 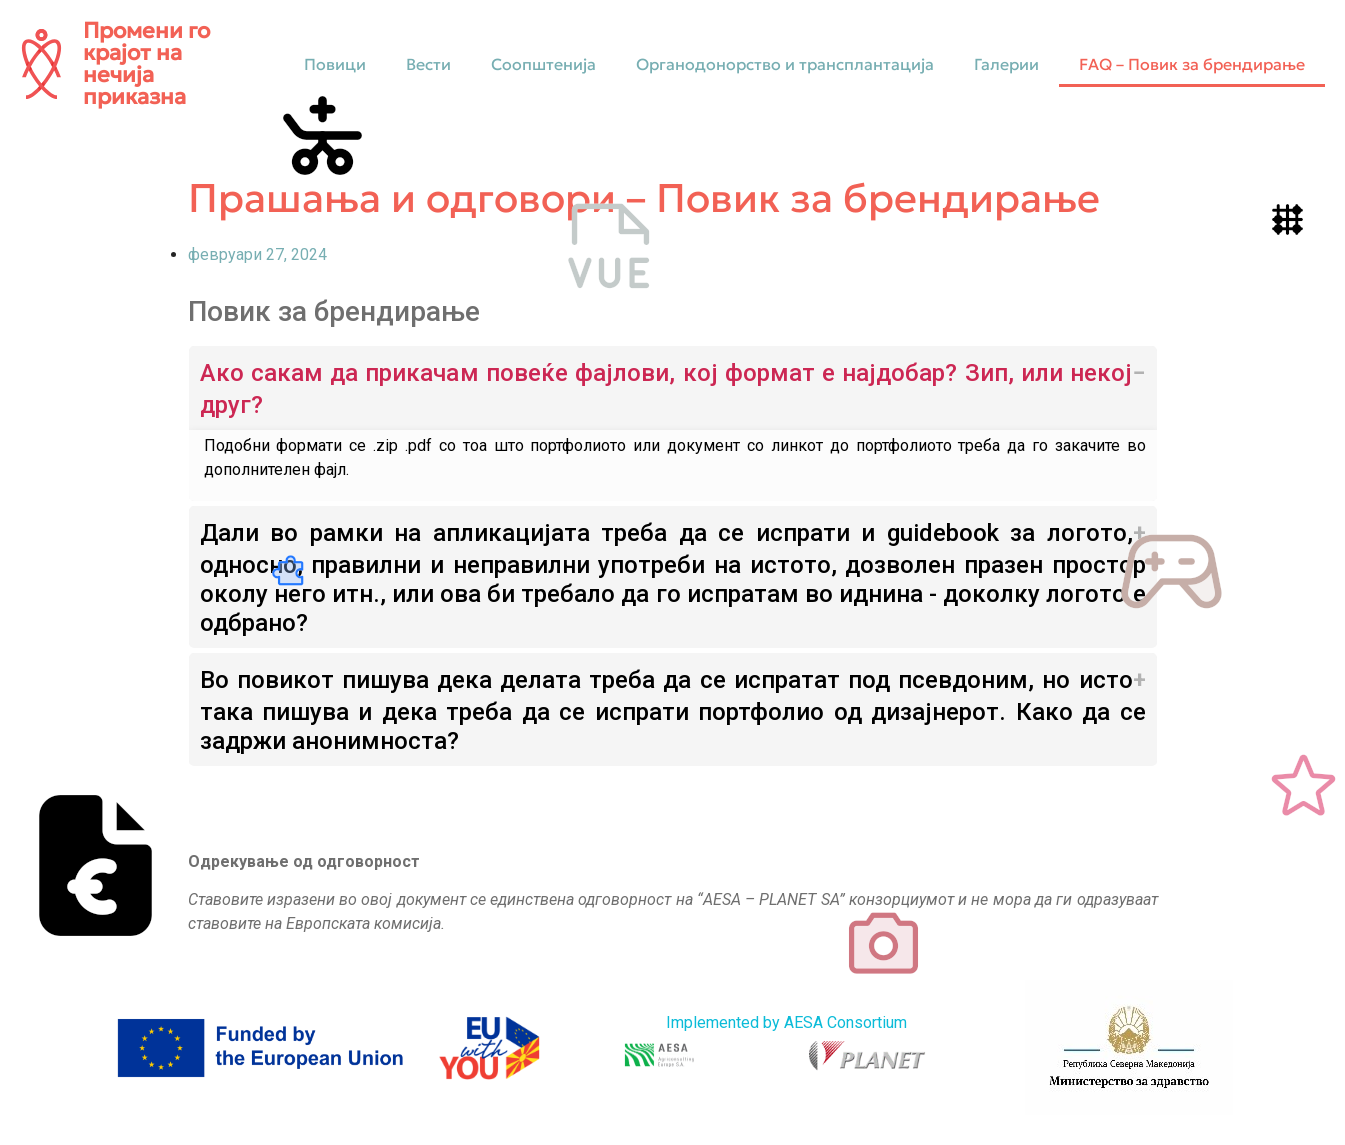 I want to click on take a photo, so click(x=883, y=944).